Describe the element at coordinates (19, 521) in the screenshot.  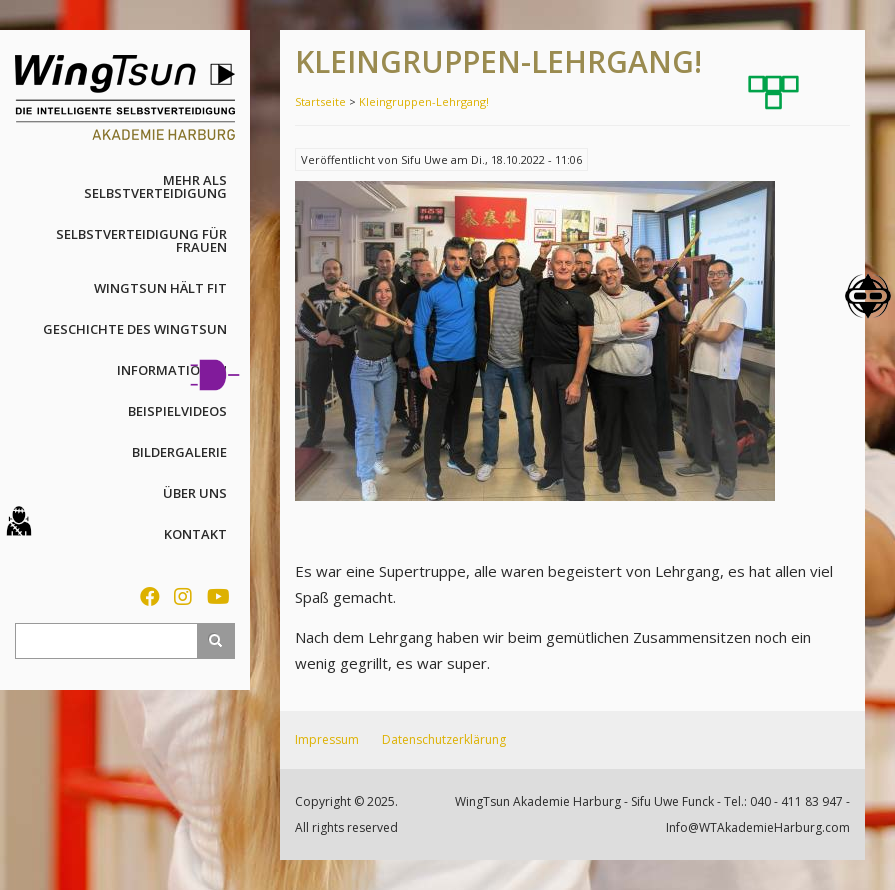
I see `select frankenstein character or monster avatar` at that location.